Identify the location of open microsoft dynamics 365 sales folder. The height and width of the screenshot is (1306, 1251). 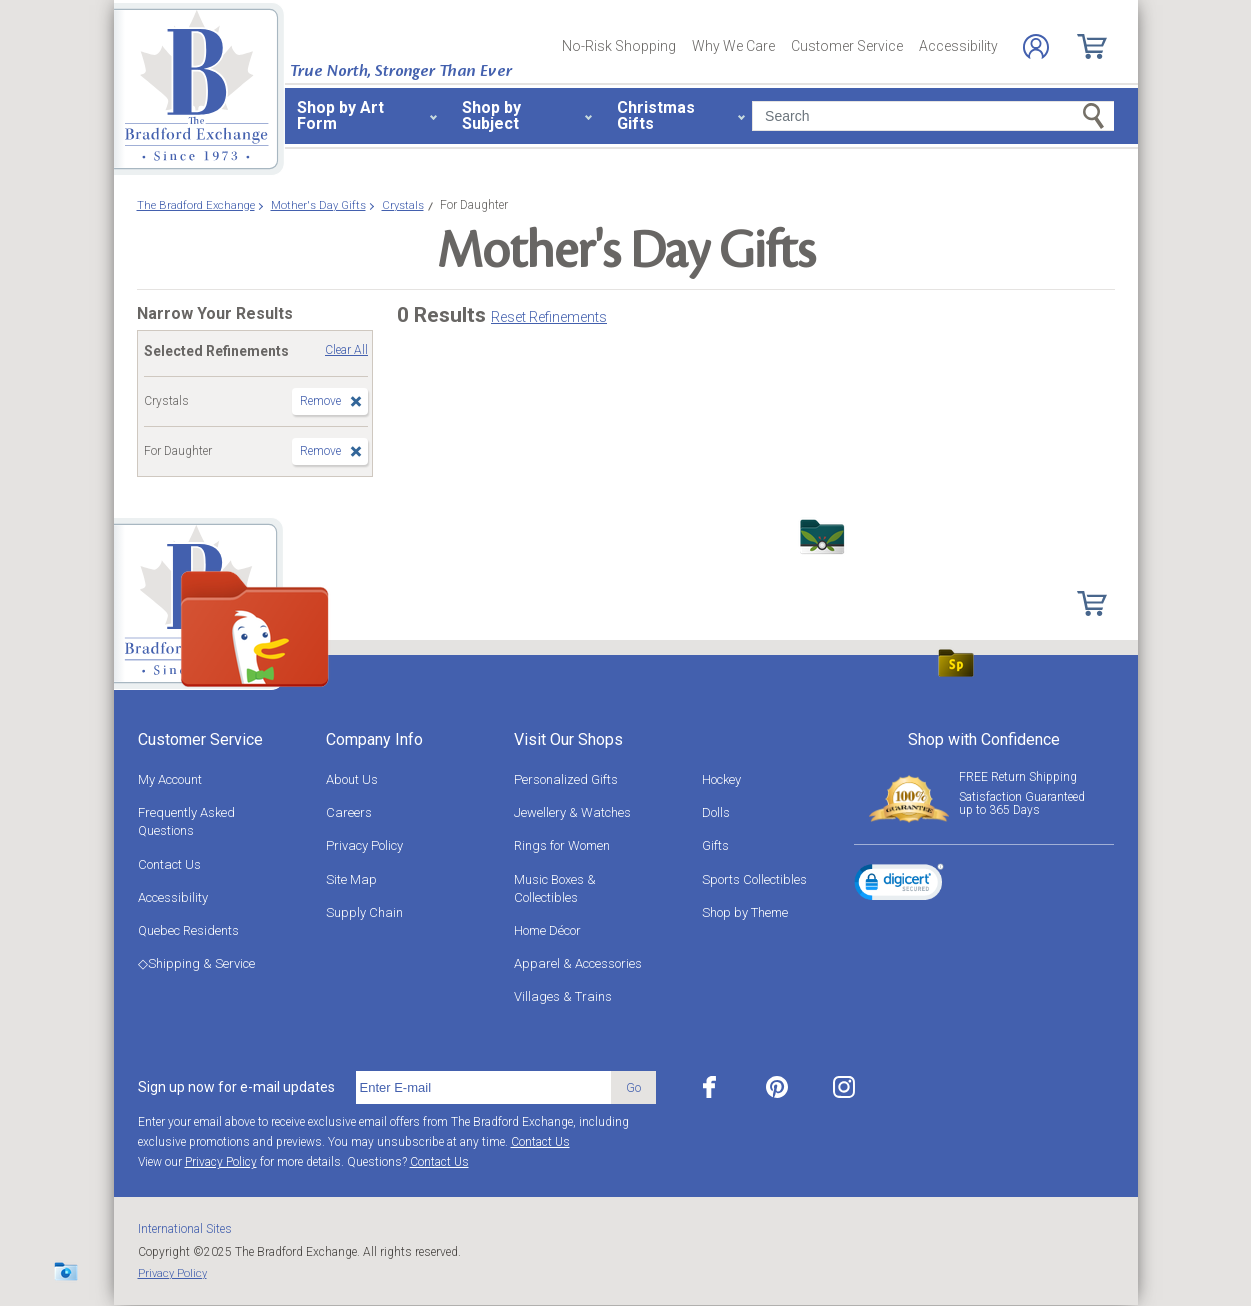
(66, 1272).